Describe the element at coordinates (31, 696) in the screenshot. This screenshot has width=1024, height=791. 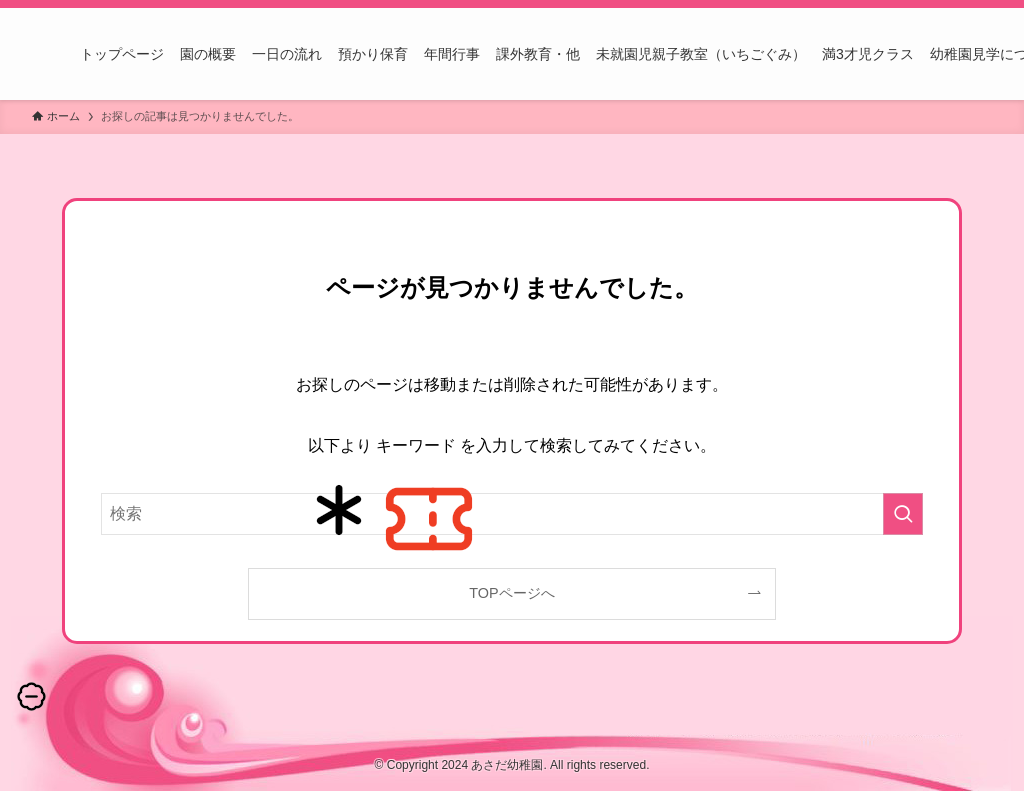
I see `remove a badge or label` at that location.